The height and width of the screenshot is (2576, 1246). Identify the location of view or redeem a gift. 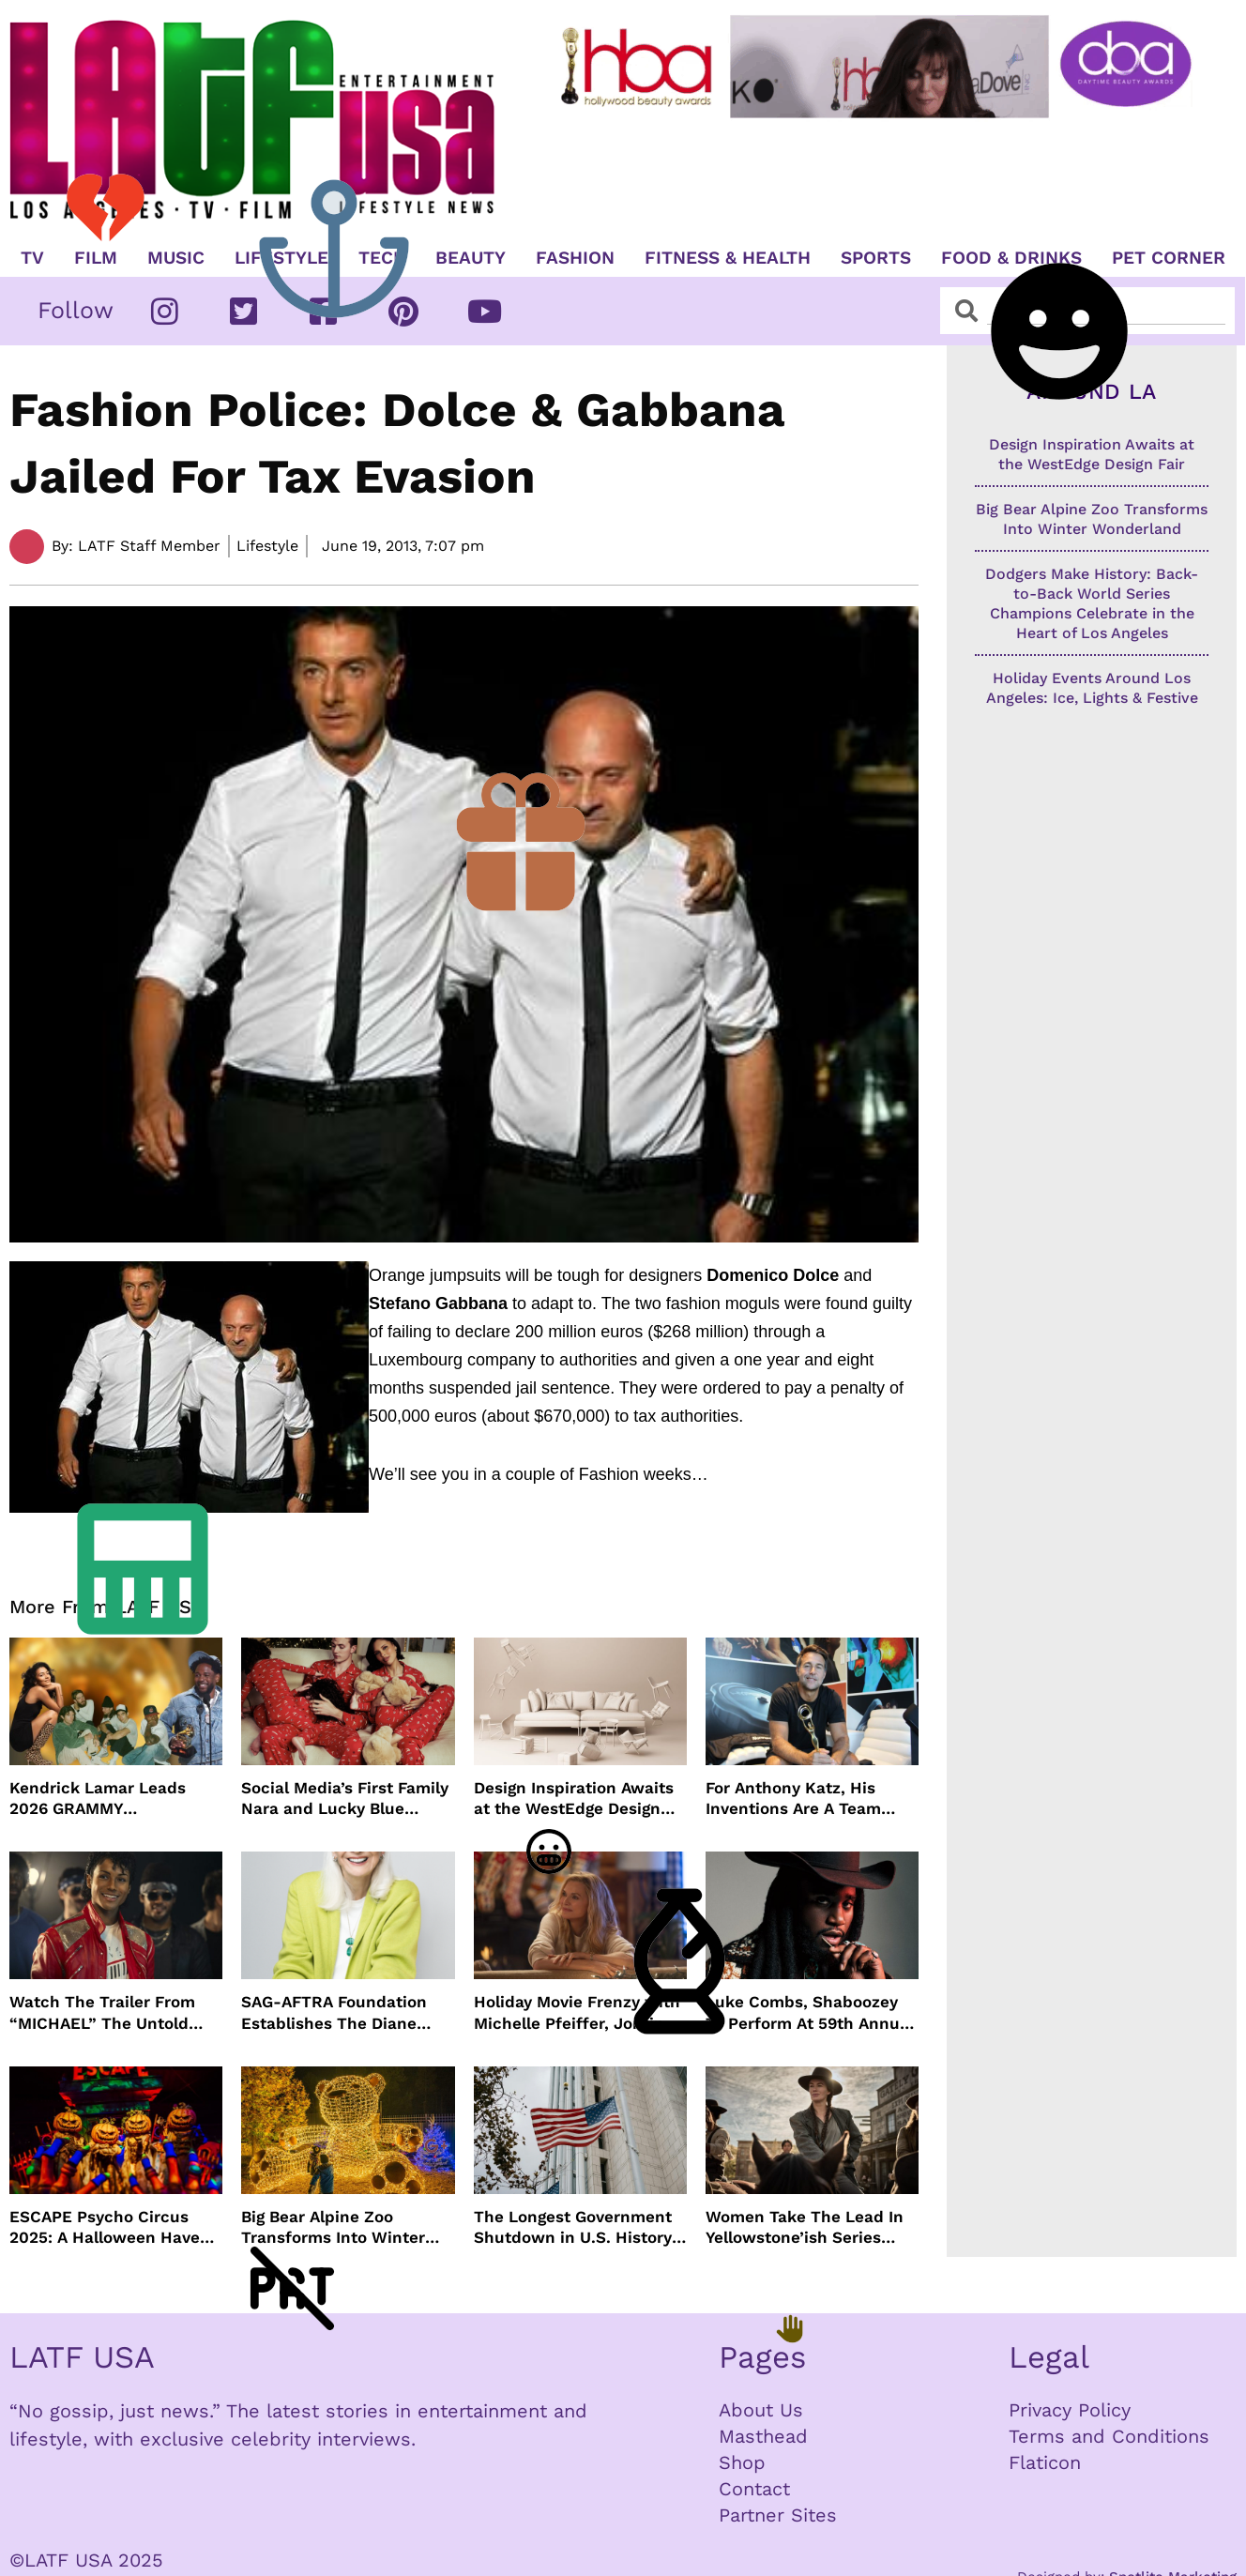
(521, 842).